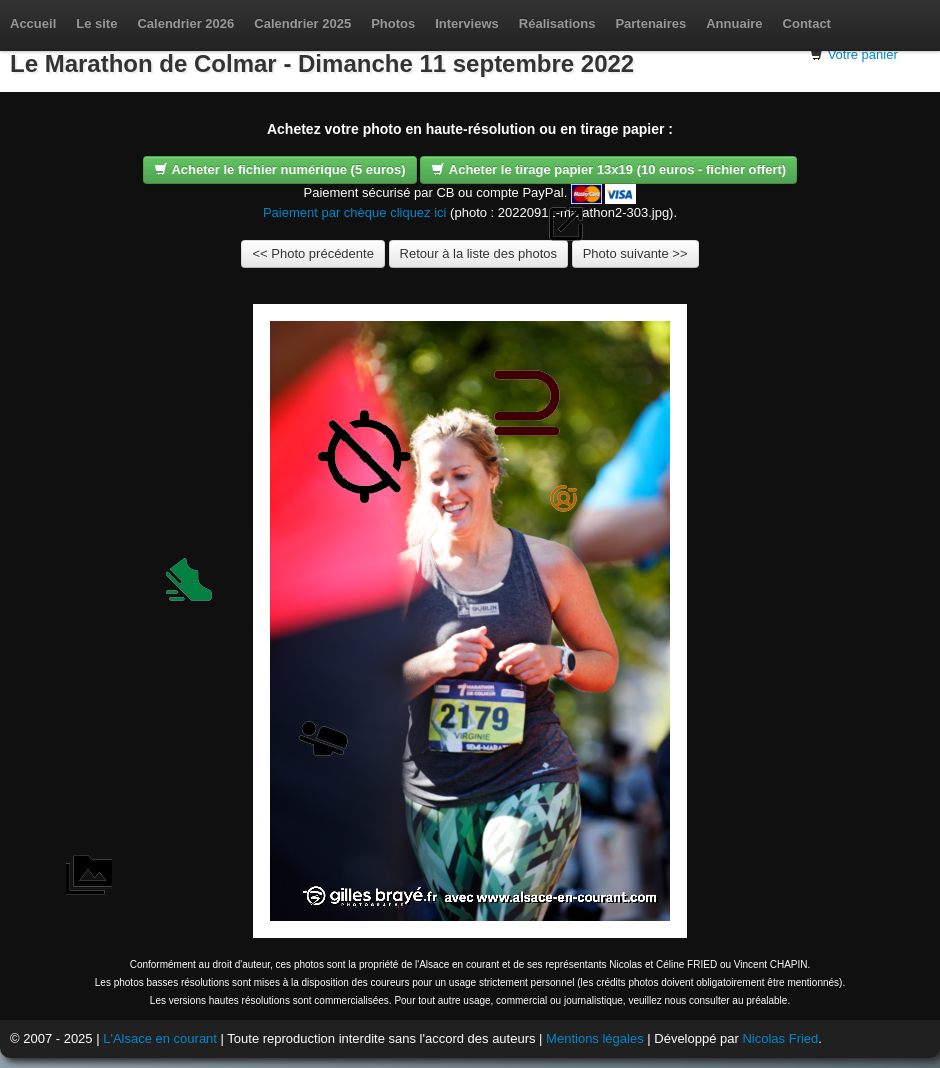  I want to click on track your running or walking activity, so click(188, 582).